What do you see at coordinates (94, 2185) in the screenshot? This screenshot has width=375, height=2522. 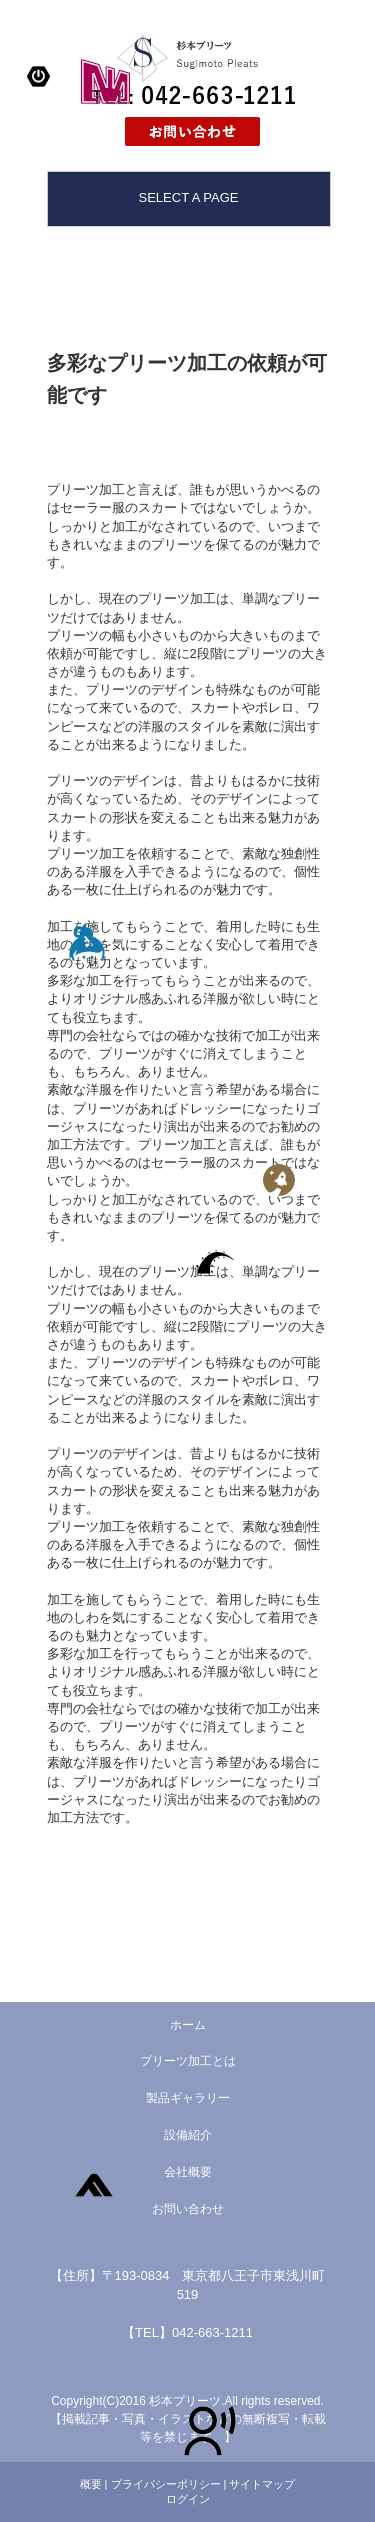 I see `launch THE FINALS game` at bounding box center [94, 2185].